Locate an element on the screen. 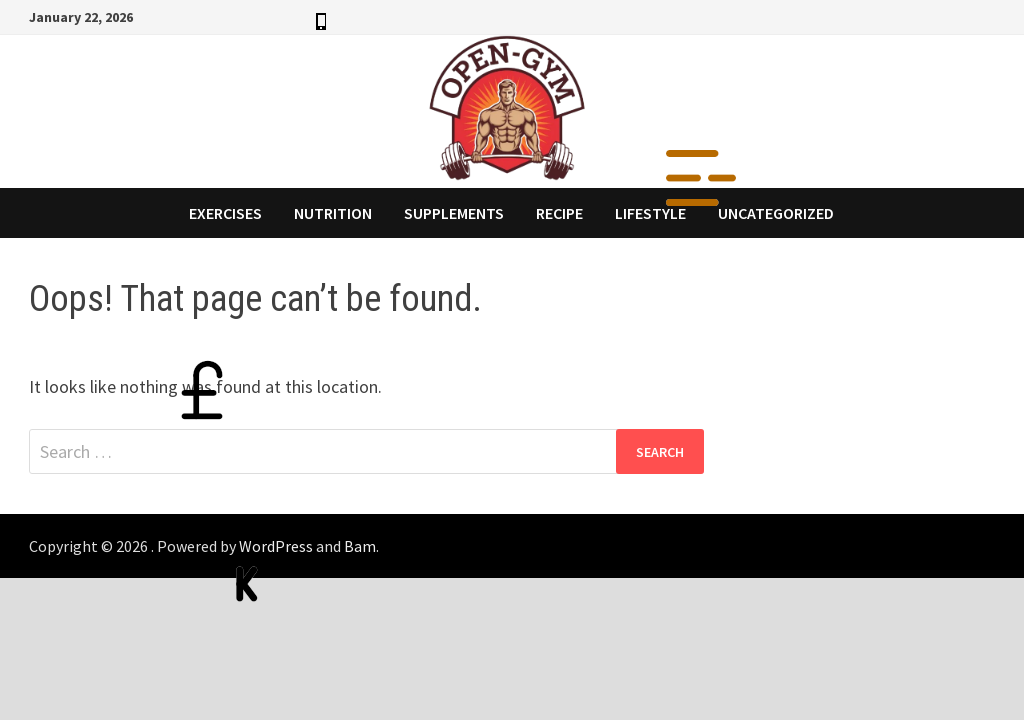 This screenshot has width=1024, height=720. remove an item from the list is located at coordinates (701, 178).